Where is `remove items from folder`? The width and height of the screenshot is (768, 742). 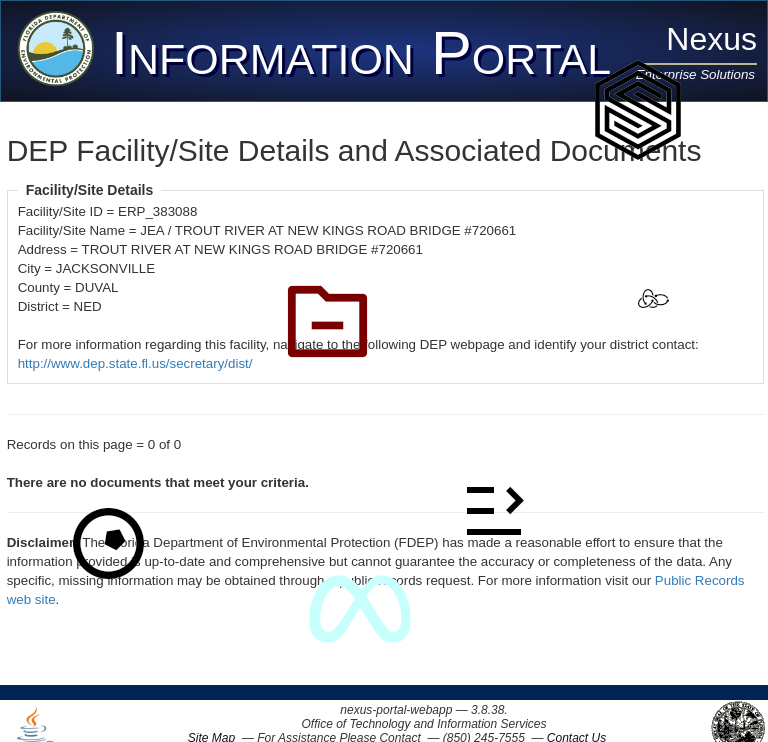 remove items from folder is located at coordinates (327, 321).